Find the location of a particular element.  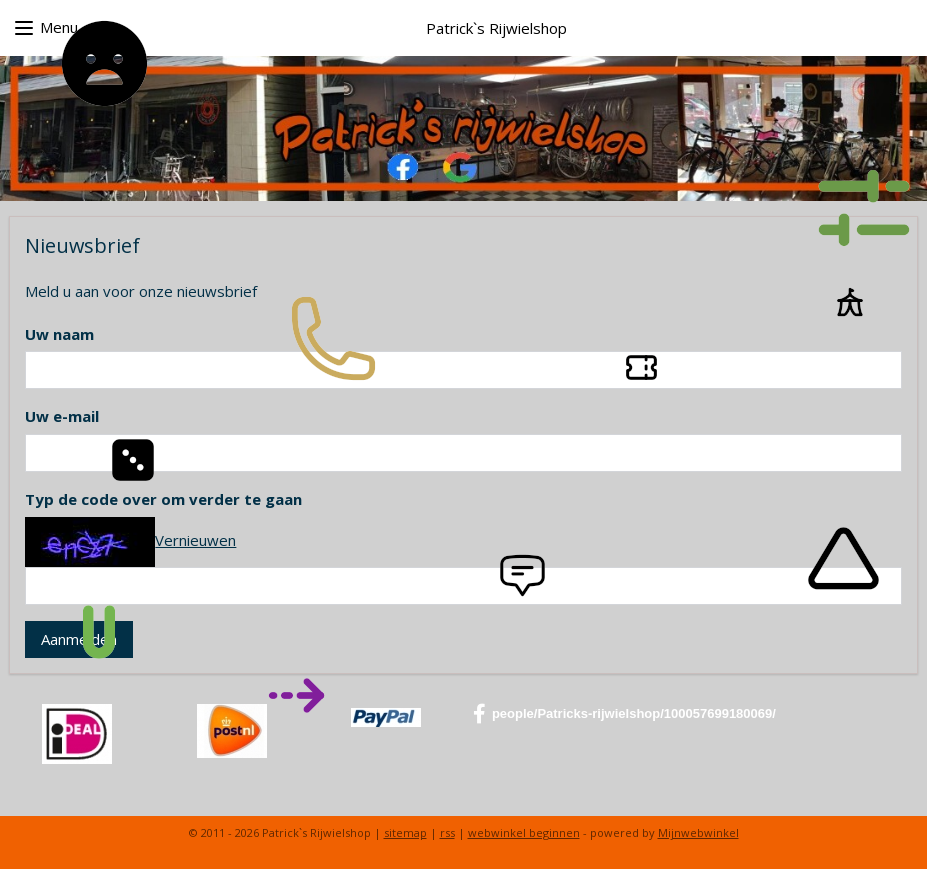

continue to next step is located at coordinates (296, 695).